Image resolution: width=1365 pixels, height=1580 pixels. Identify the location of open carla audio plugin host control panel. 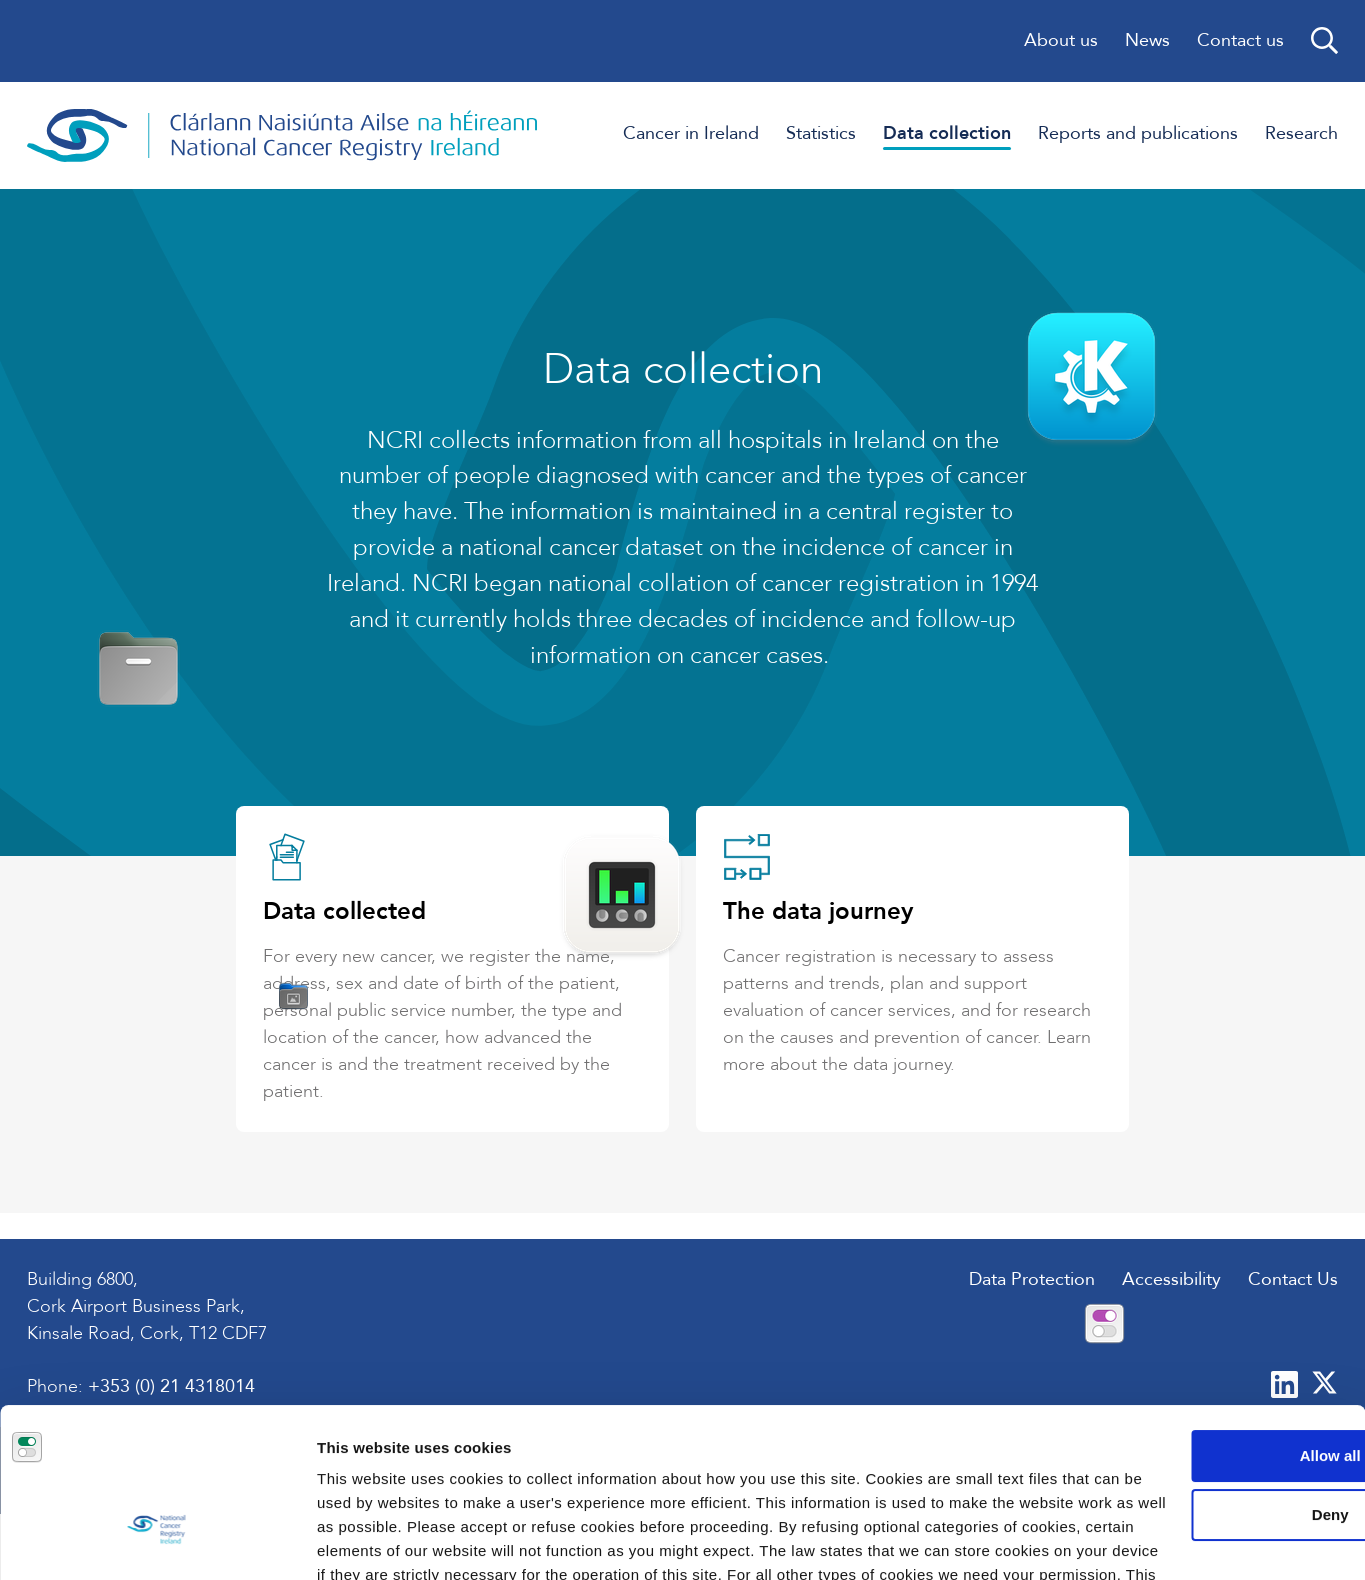
(622, 895).